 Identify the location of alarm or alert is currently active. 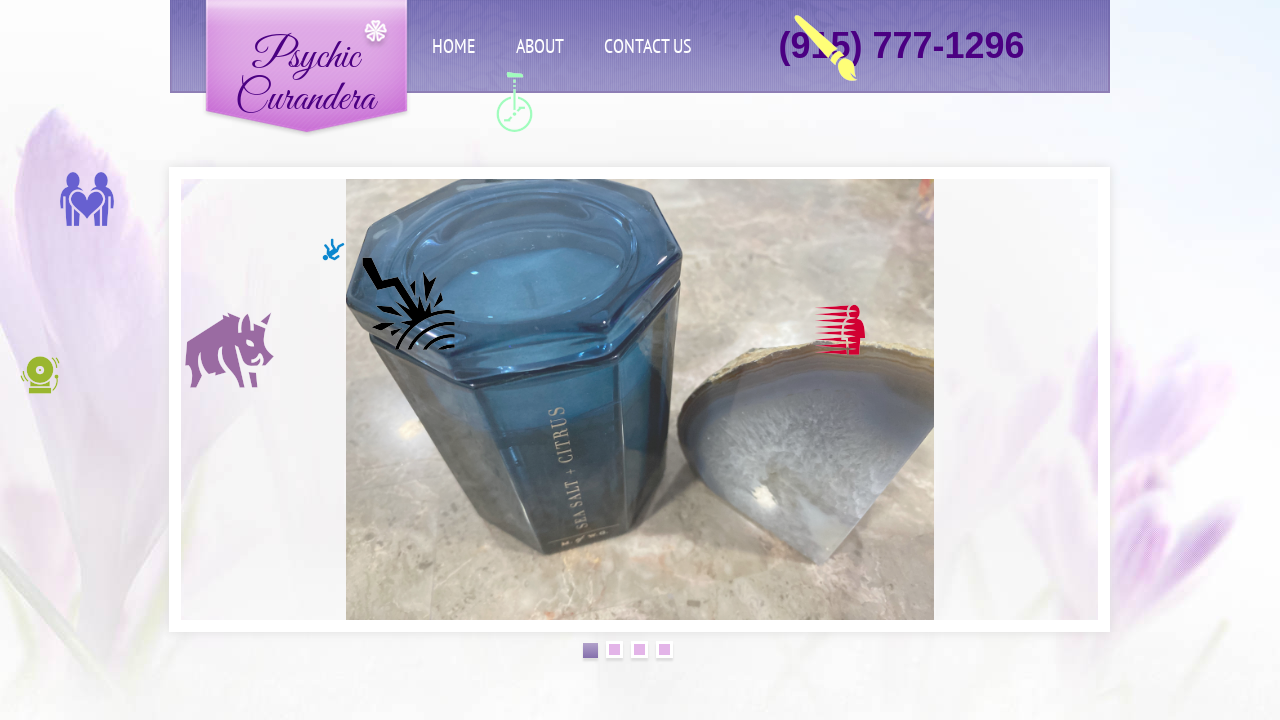
(40, 374).